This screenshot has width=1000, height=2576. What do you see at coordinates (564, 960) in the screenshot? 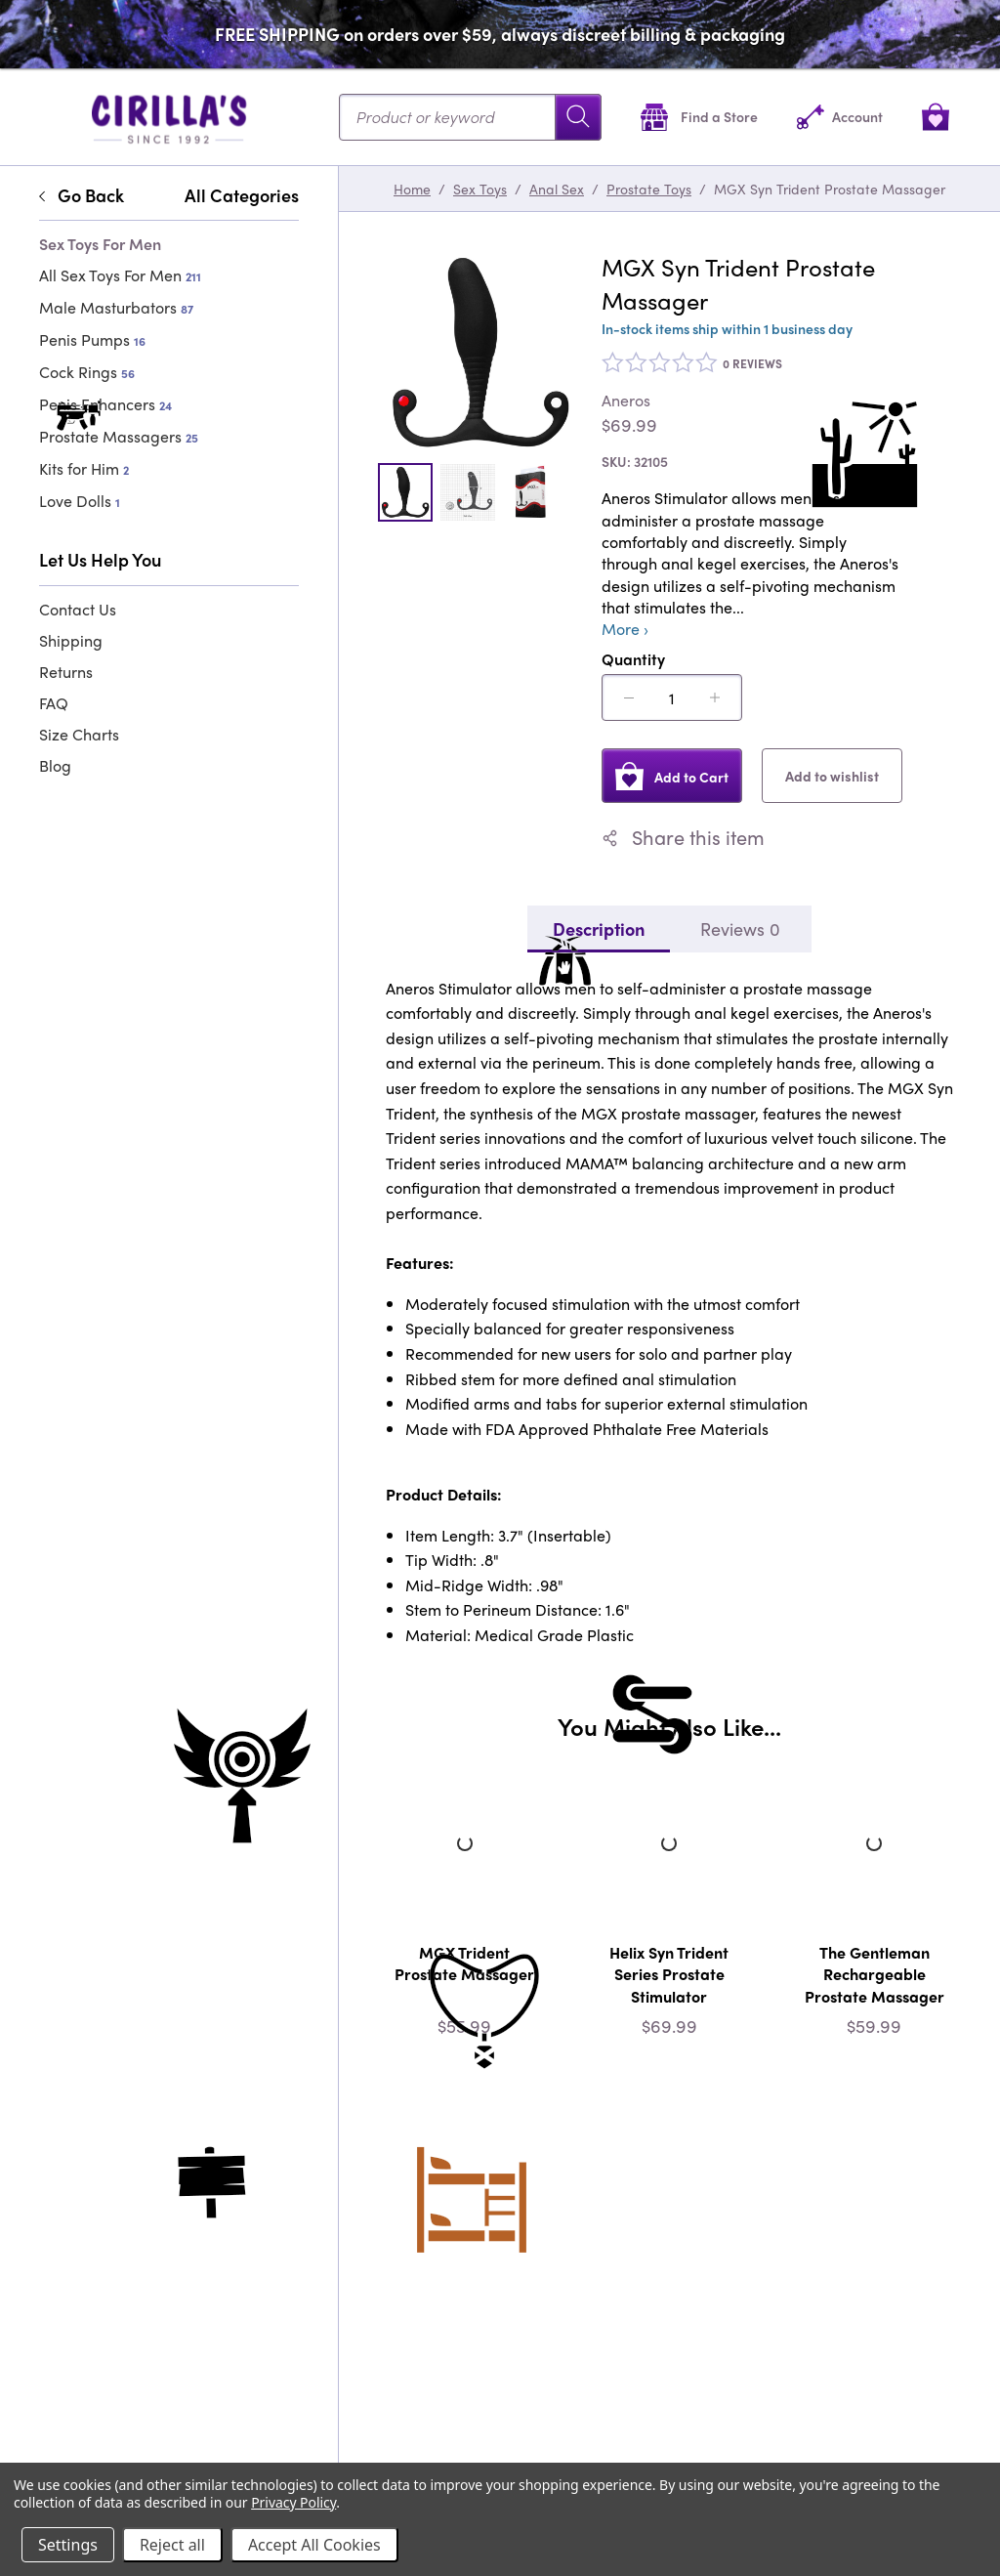
I see `select a clan or faction banner` at bounding box center [564, 960].